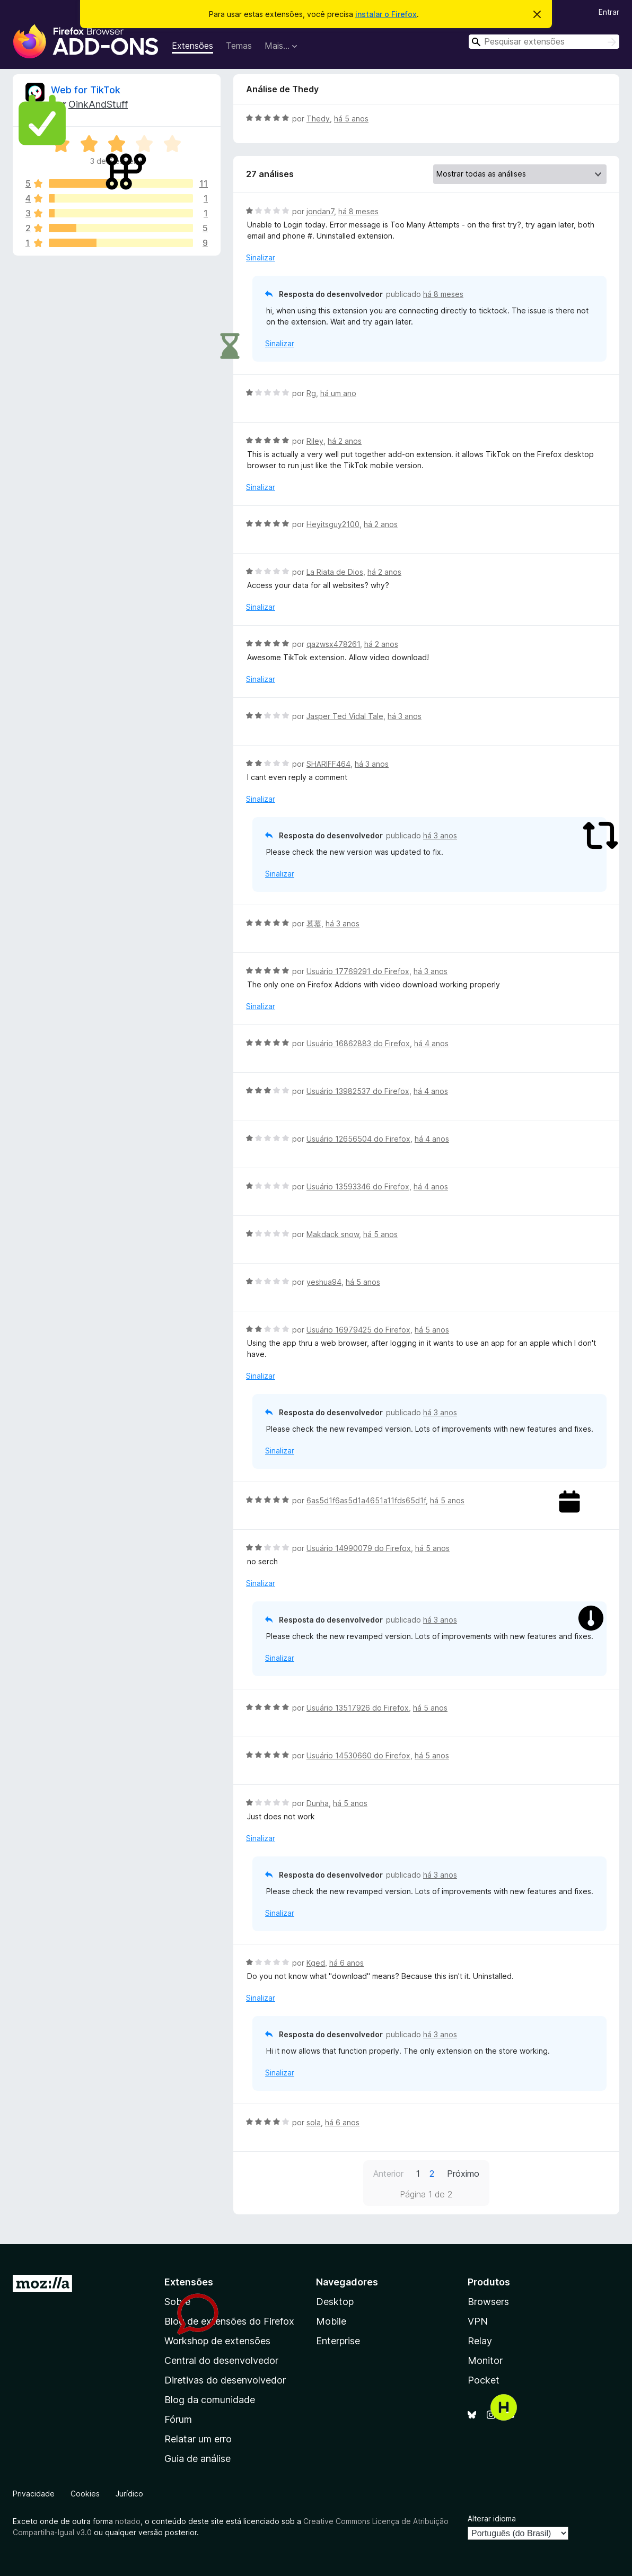 The width and height of the screenshot is (632, 2576). What do you see at coordinates (504, 2407) in the screenshot?
I see `indicates a hospital or medical facility nearby` at bounding box center [504, 2407].